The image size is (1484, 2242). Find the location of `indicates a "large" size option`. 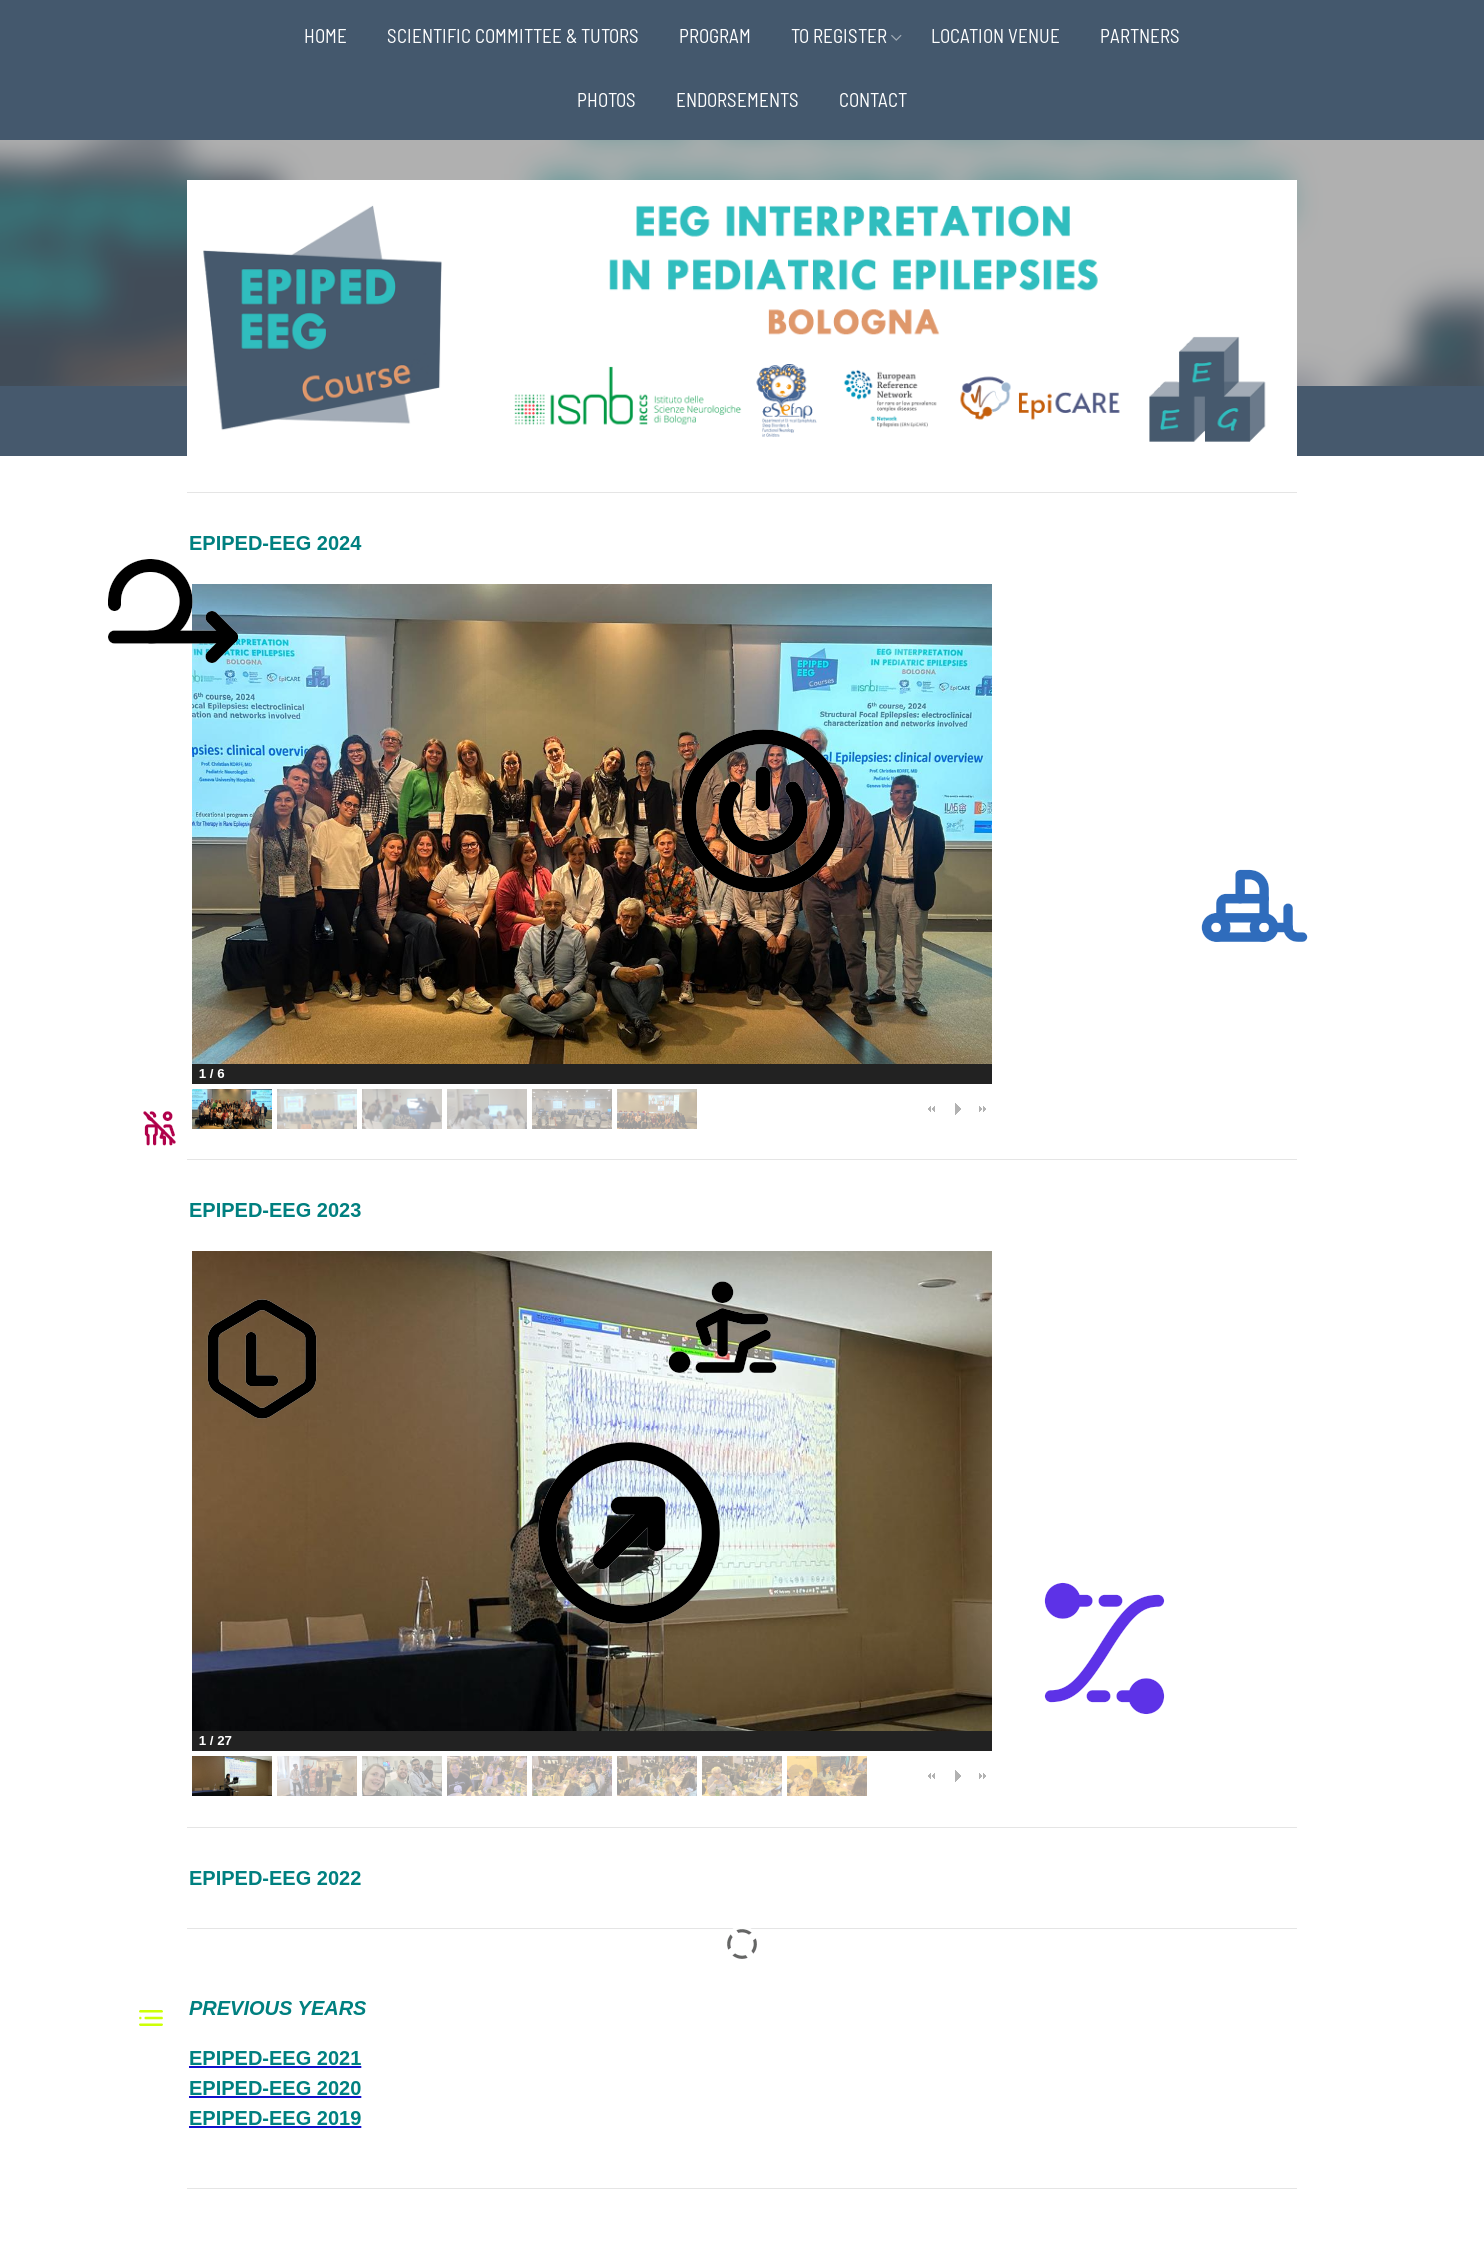

indicates a "large" size option is located at coordinates (262, 1359).